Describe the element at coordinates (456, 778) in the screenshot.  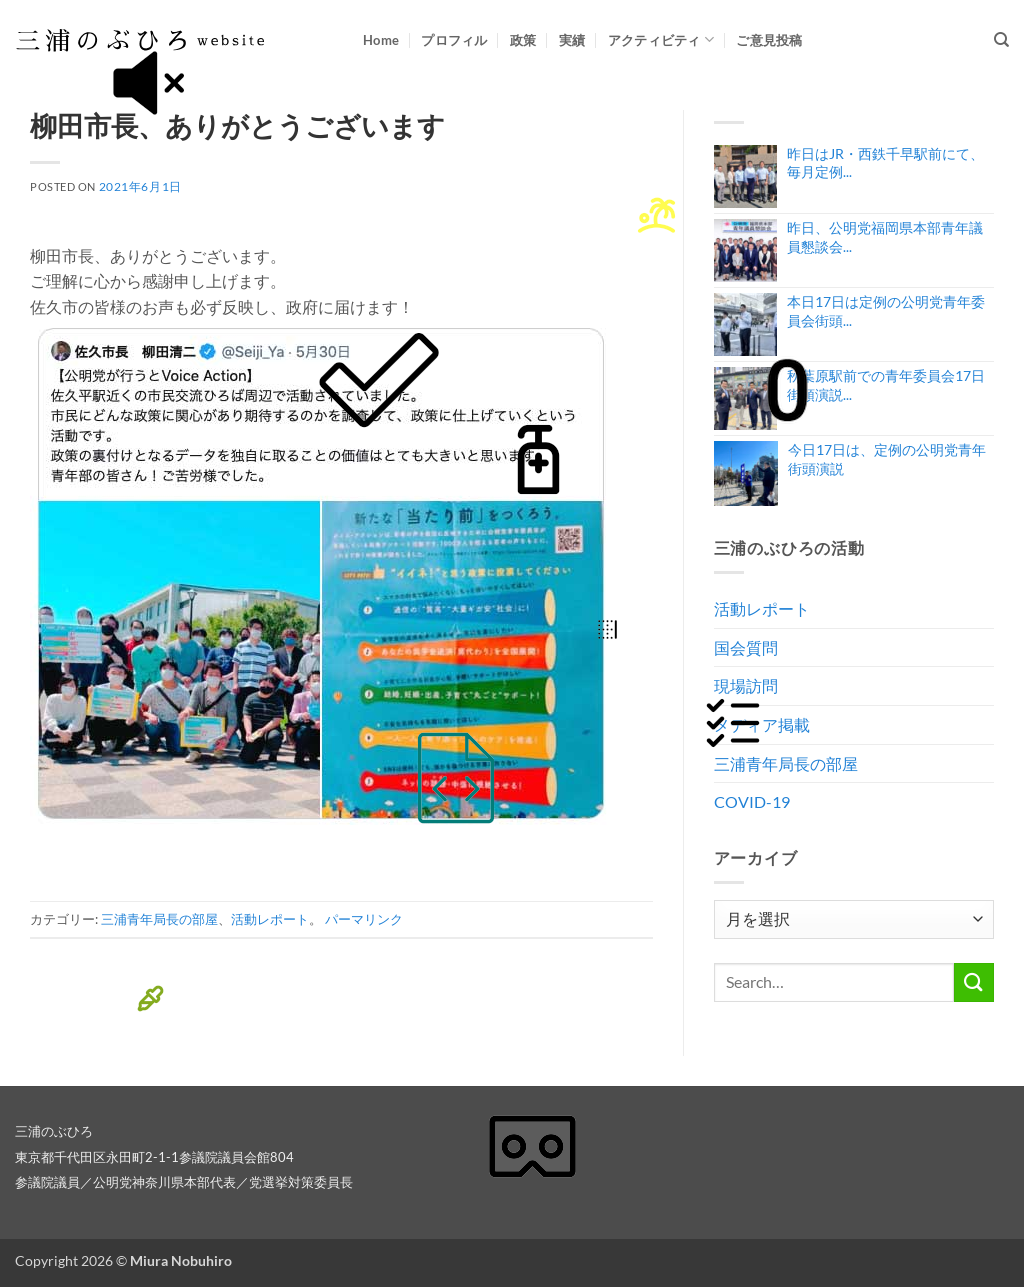
I see `view source code file` at that location.